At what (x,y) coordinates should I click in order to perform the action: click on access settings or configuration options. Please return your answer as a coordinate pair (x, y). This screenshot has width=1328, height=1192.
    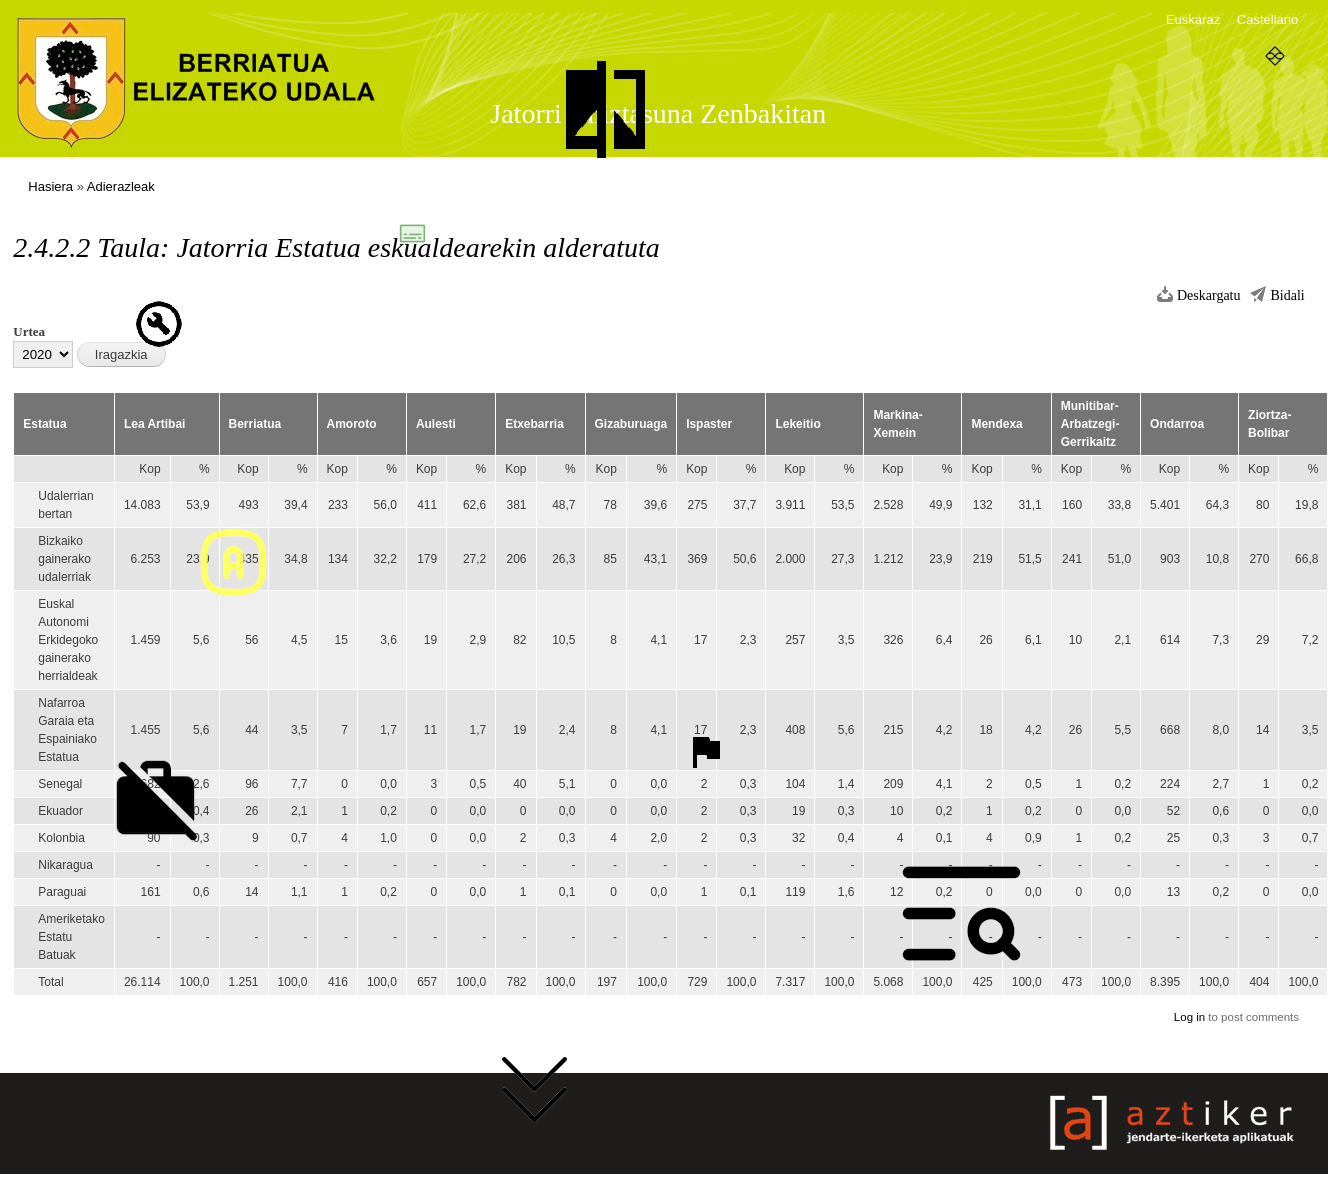
    Looking at the image, I should click on (159, 324).